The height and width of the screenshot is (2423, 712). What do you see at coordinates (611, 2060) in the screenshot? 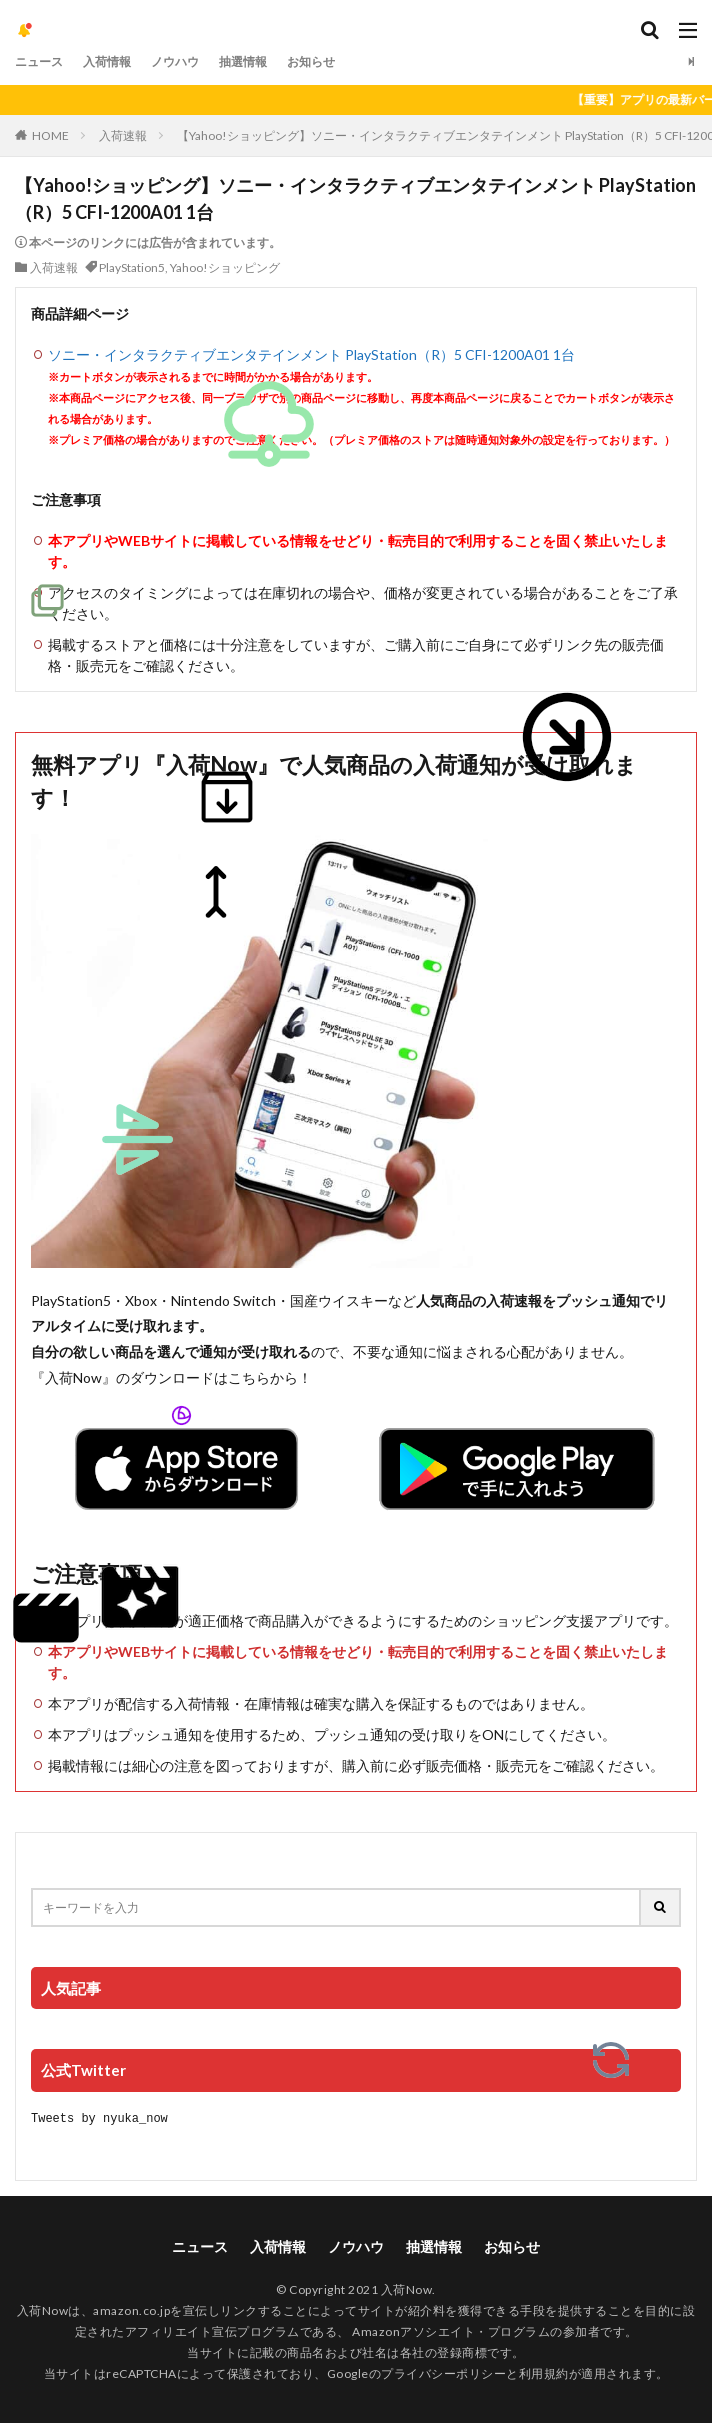
I see `refresh or reload current content` at bounding box center [611, 2060].